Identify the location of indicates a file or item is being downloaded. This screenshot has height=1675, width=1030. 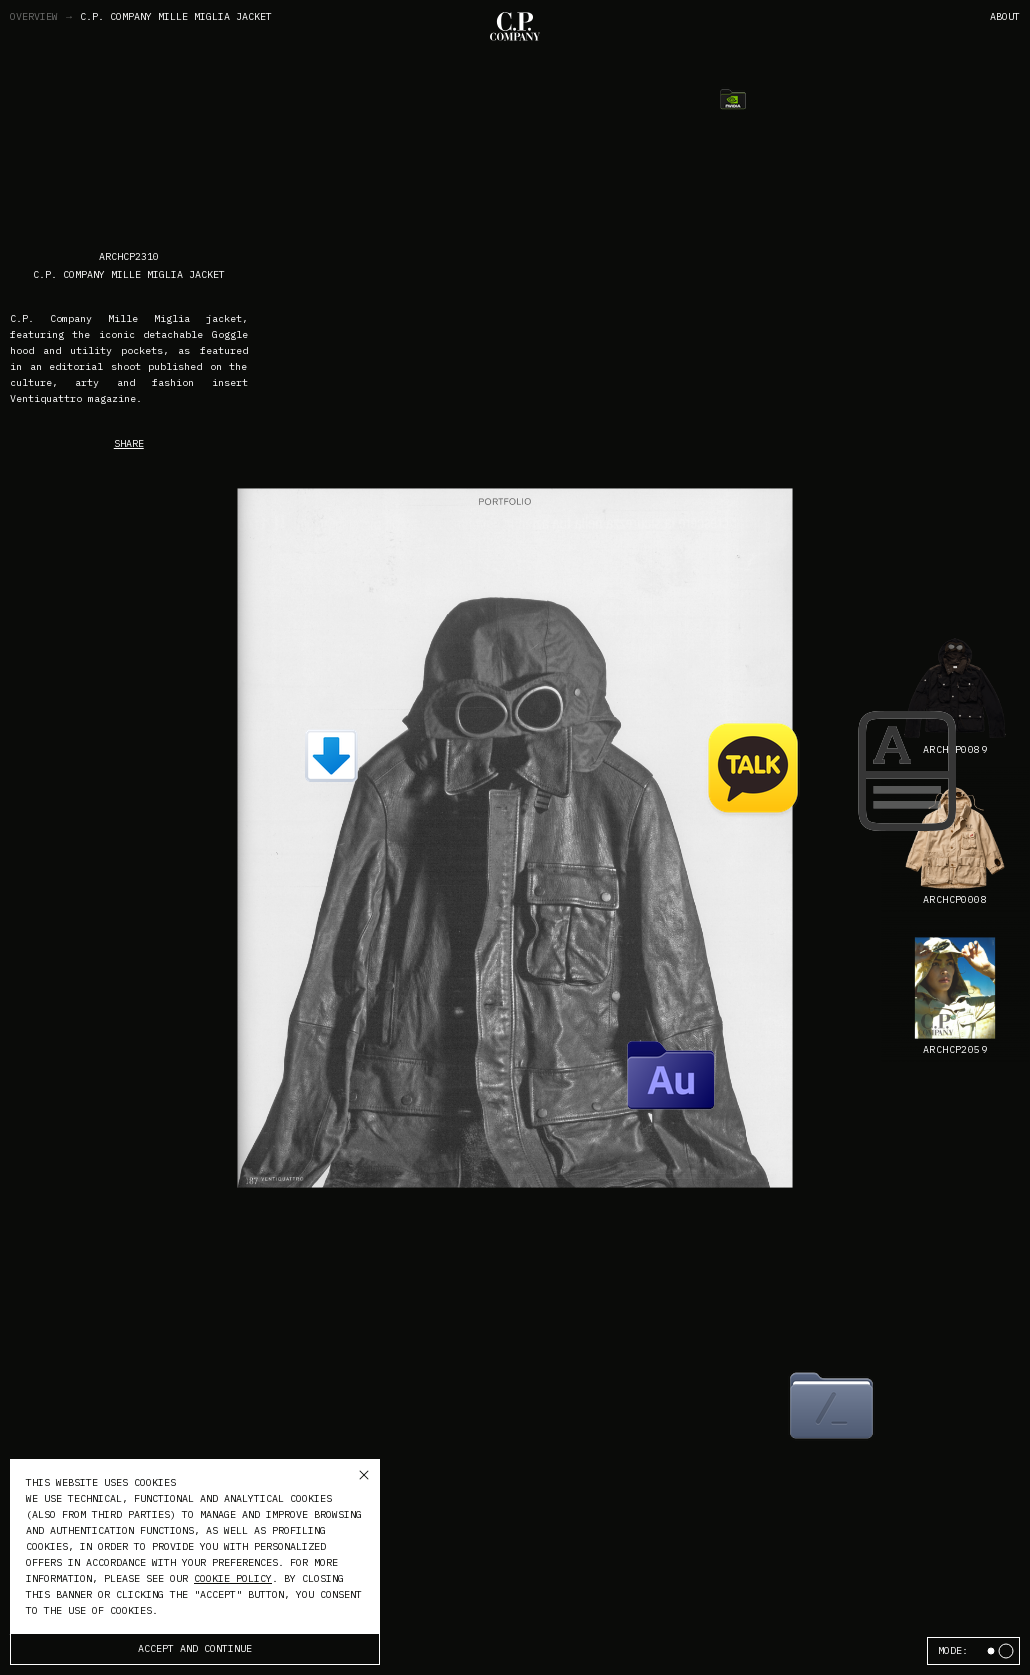
(372, 714).